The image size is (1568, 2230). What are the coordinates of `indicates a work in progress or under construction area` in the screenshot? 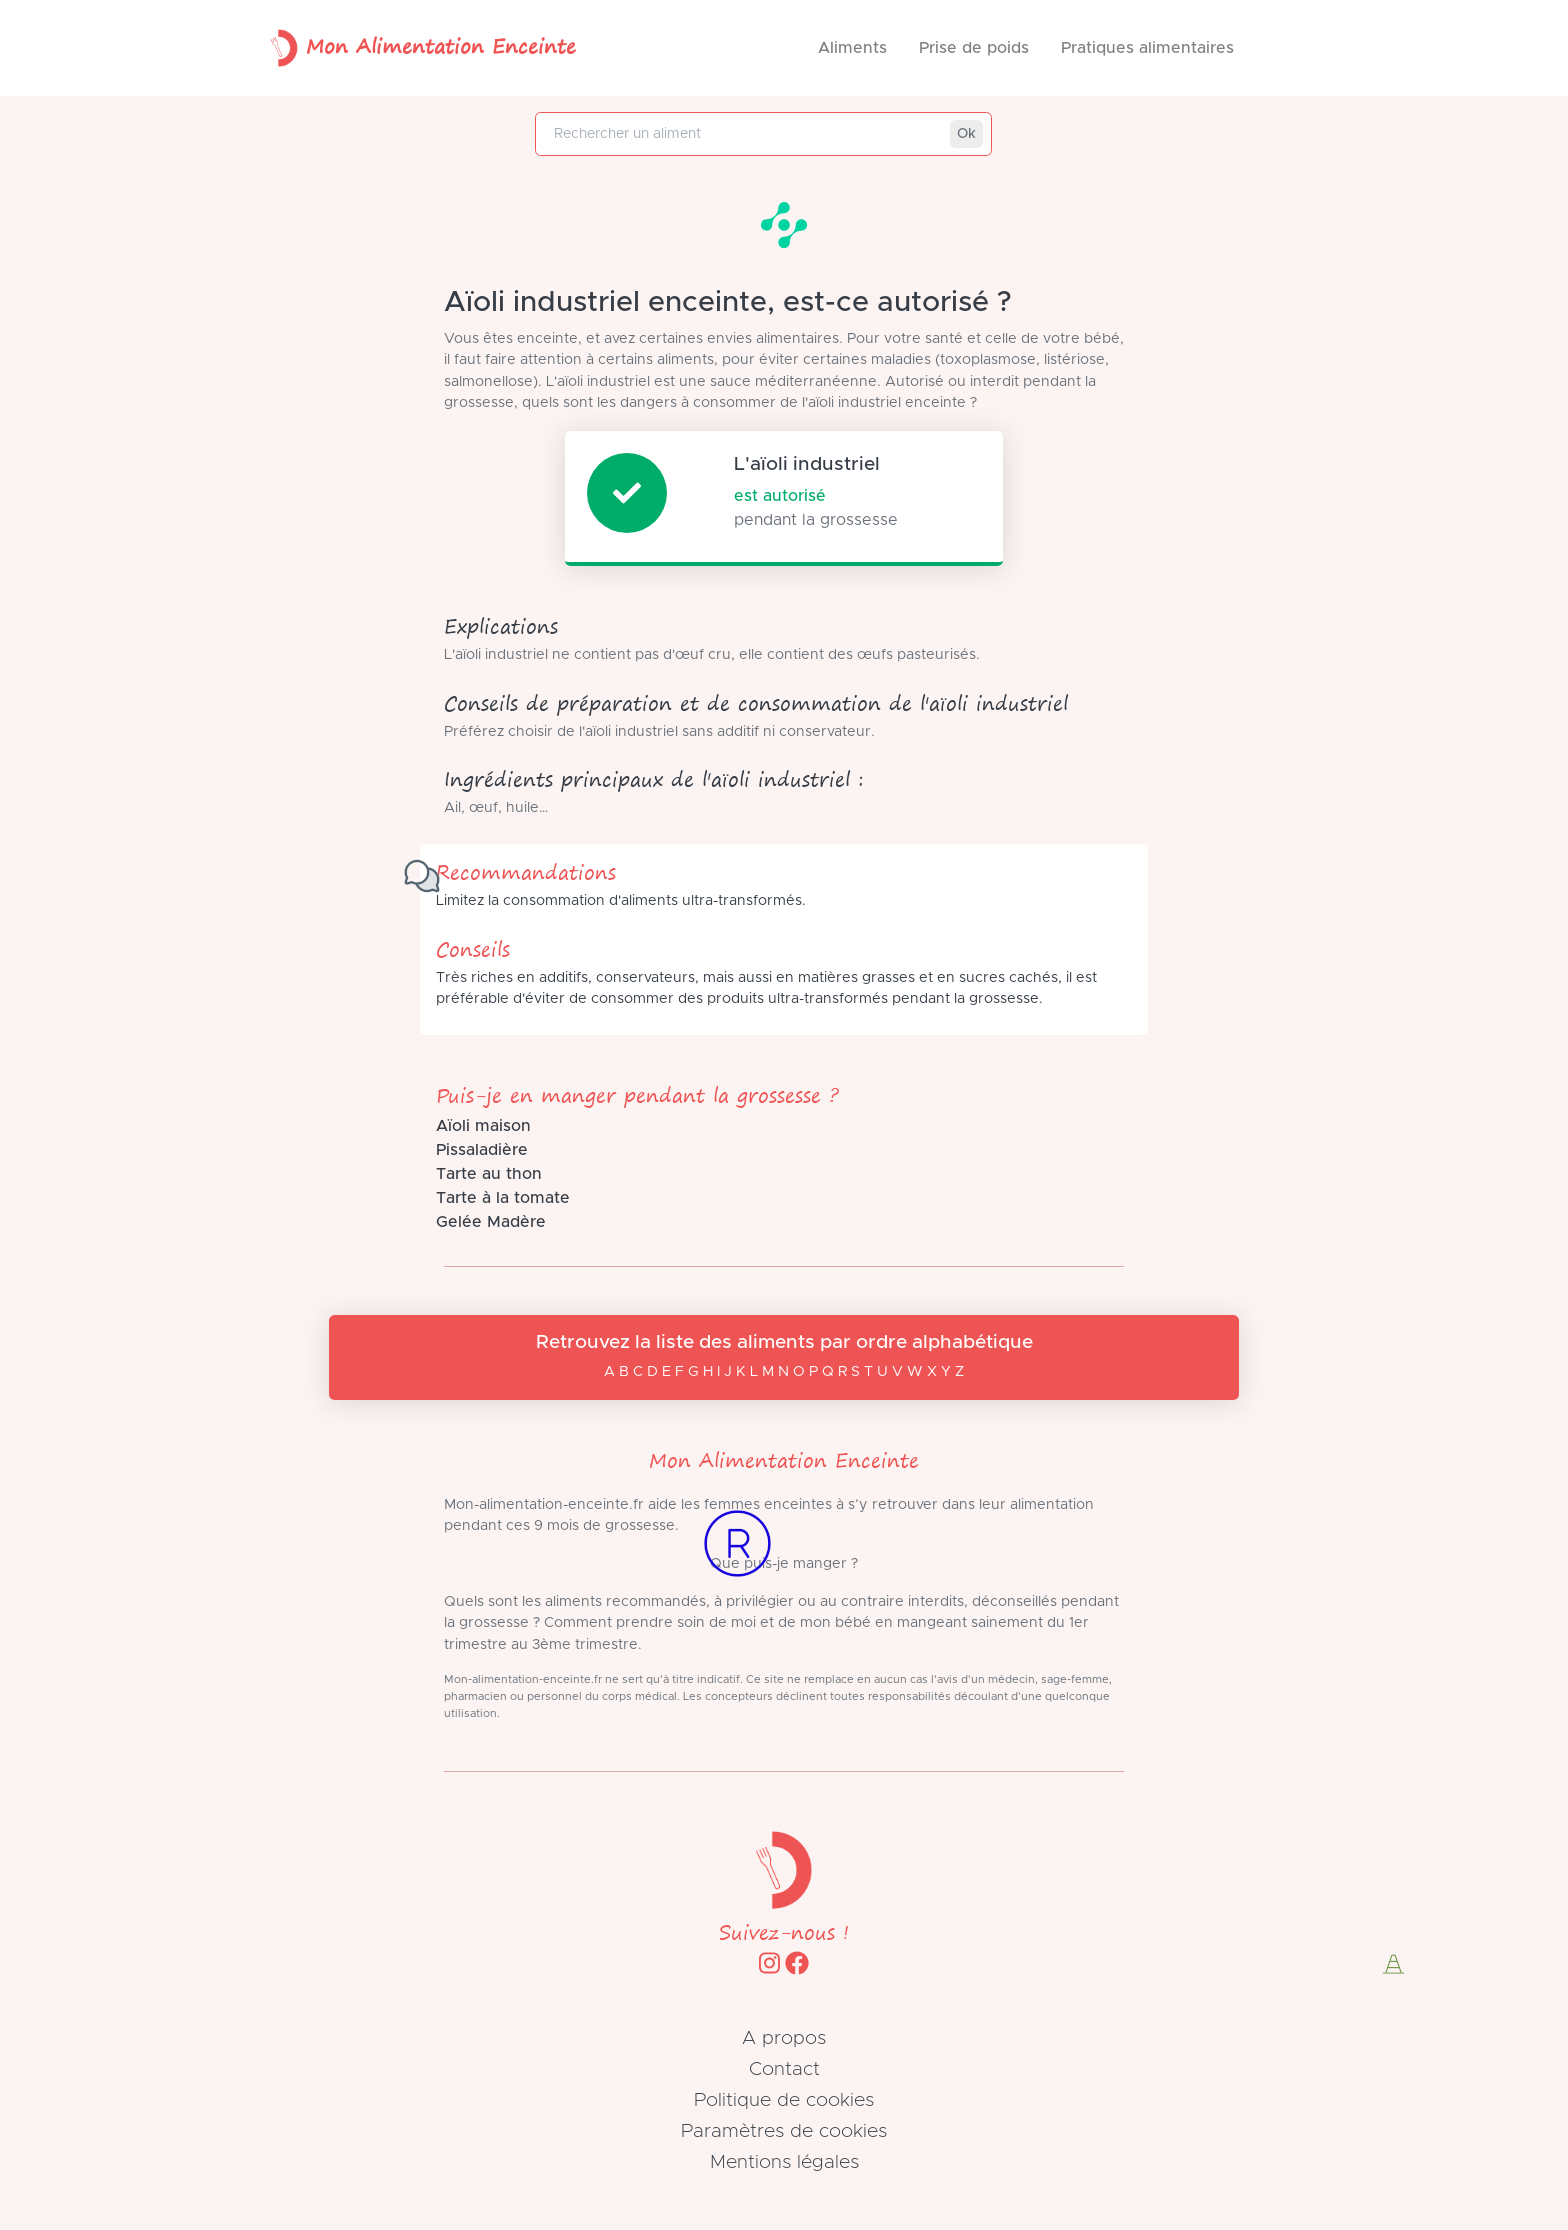 It's located at (1393, 1964).